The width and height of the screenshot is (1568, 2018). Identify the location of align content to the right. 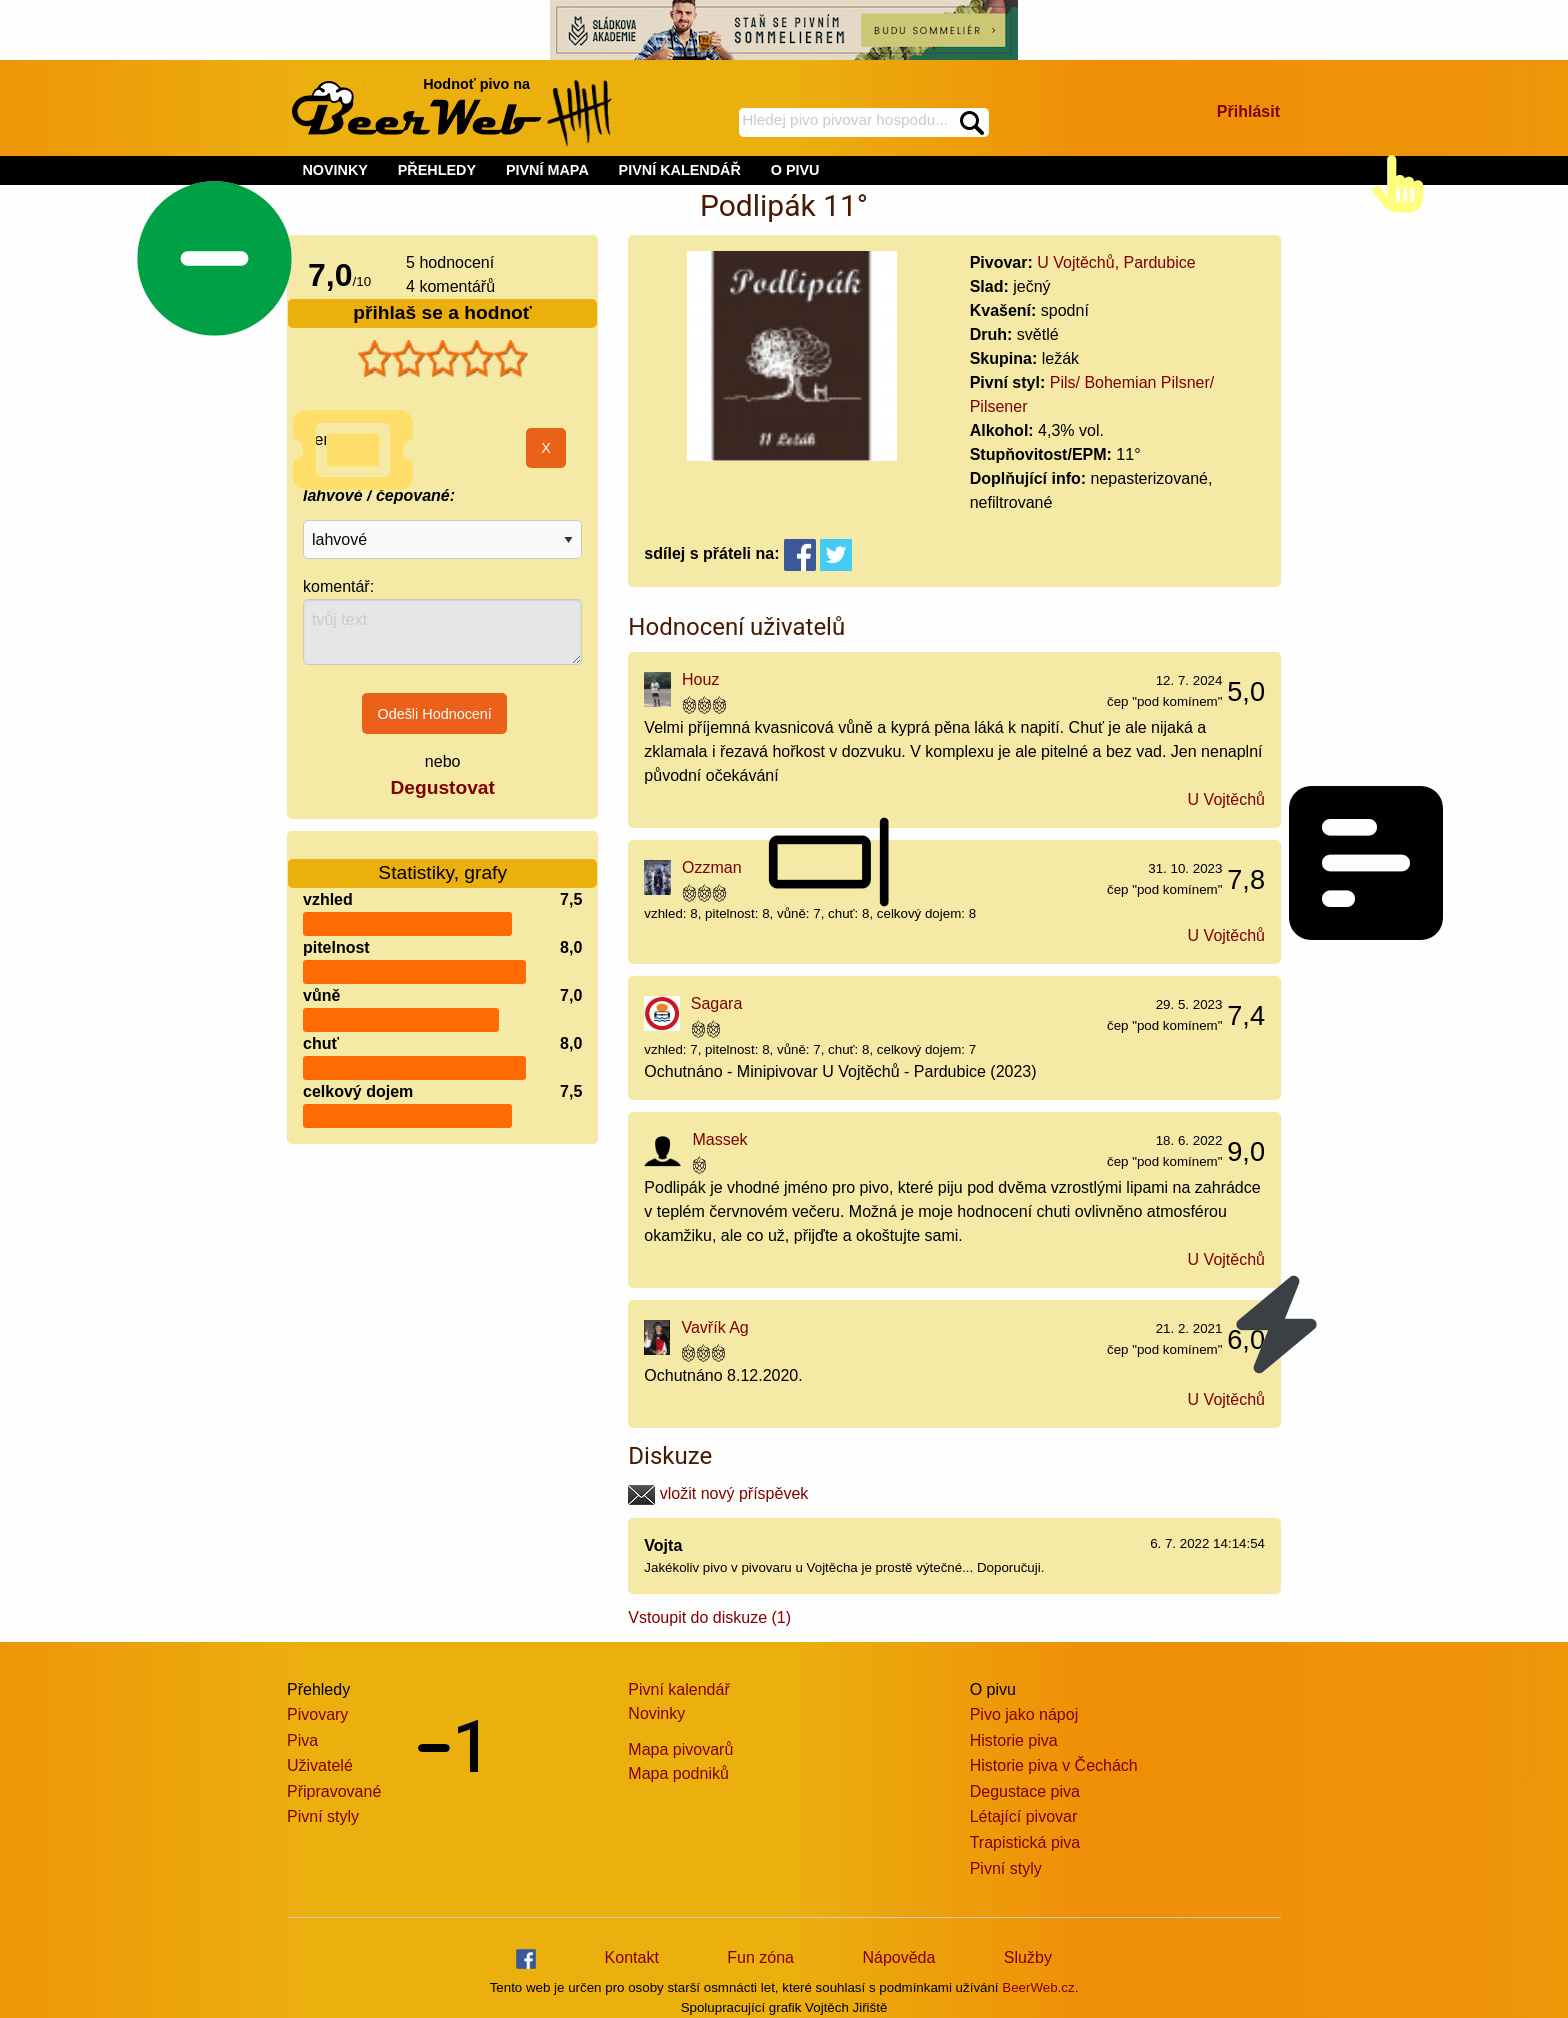
(831, 862).